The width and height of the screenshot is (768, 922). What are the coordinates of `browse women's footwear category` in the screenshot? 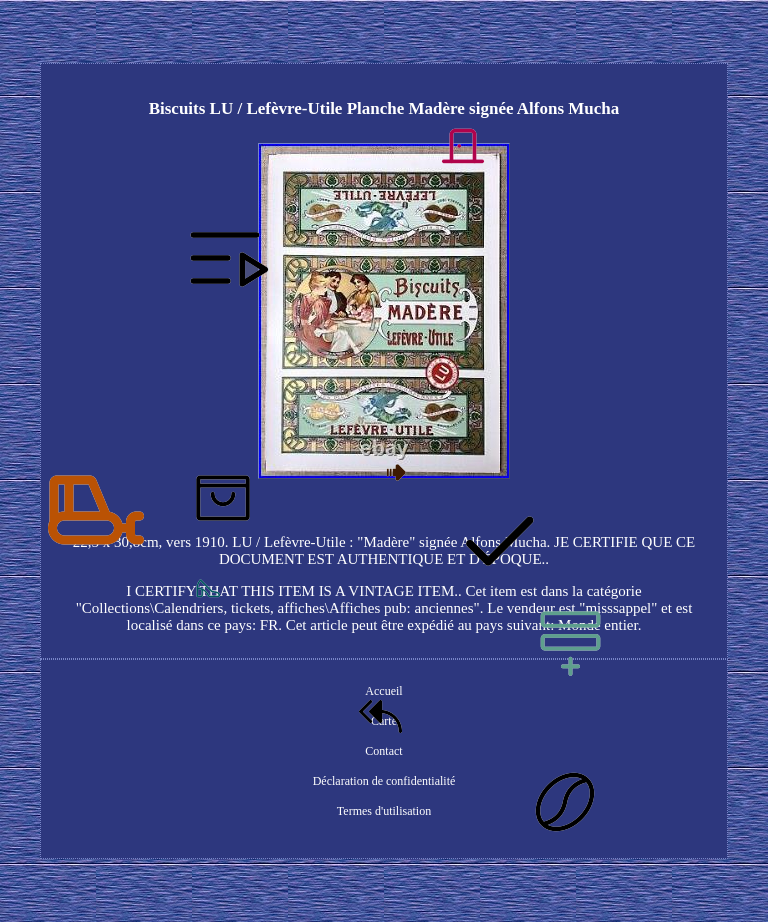 It's located at (207, 589).